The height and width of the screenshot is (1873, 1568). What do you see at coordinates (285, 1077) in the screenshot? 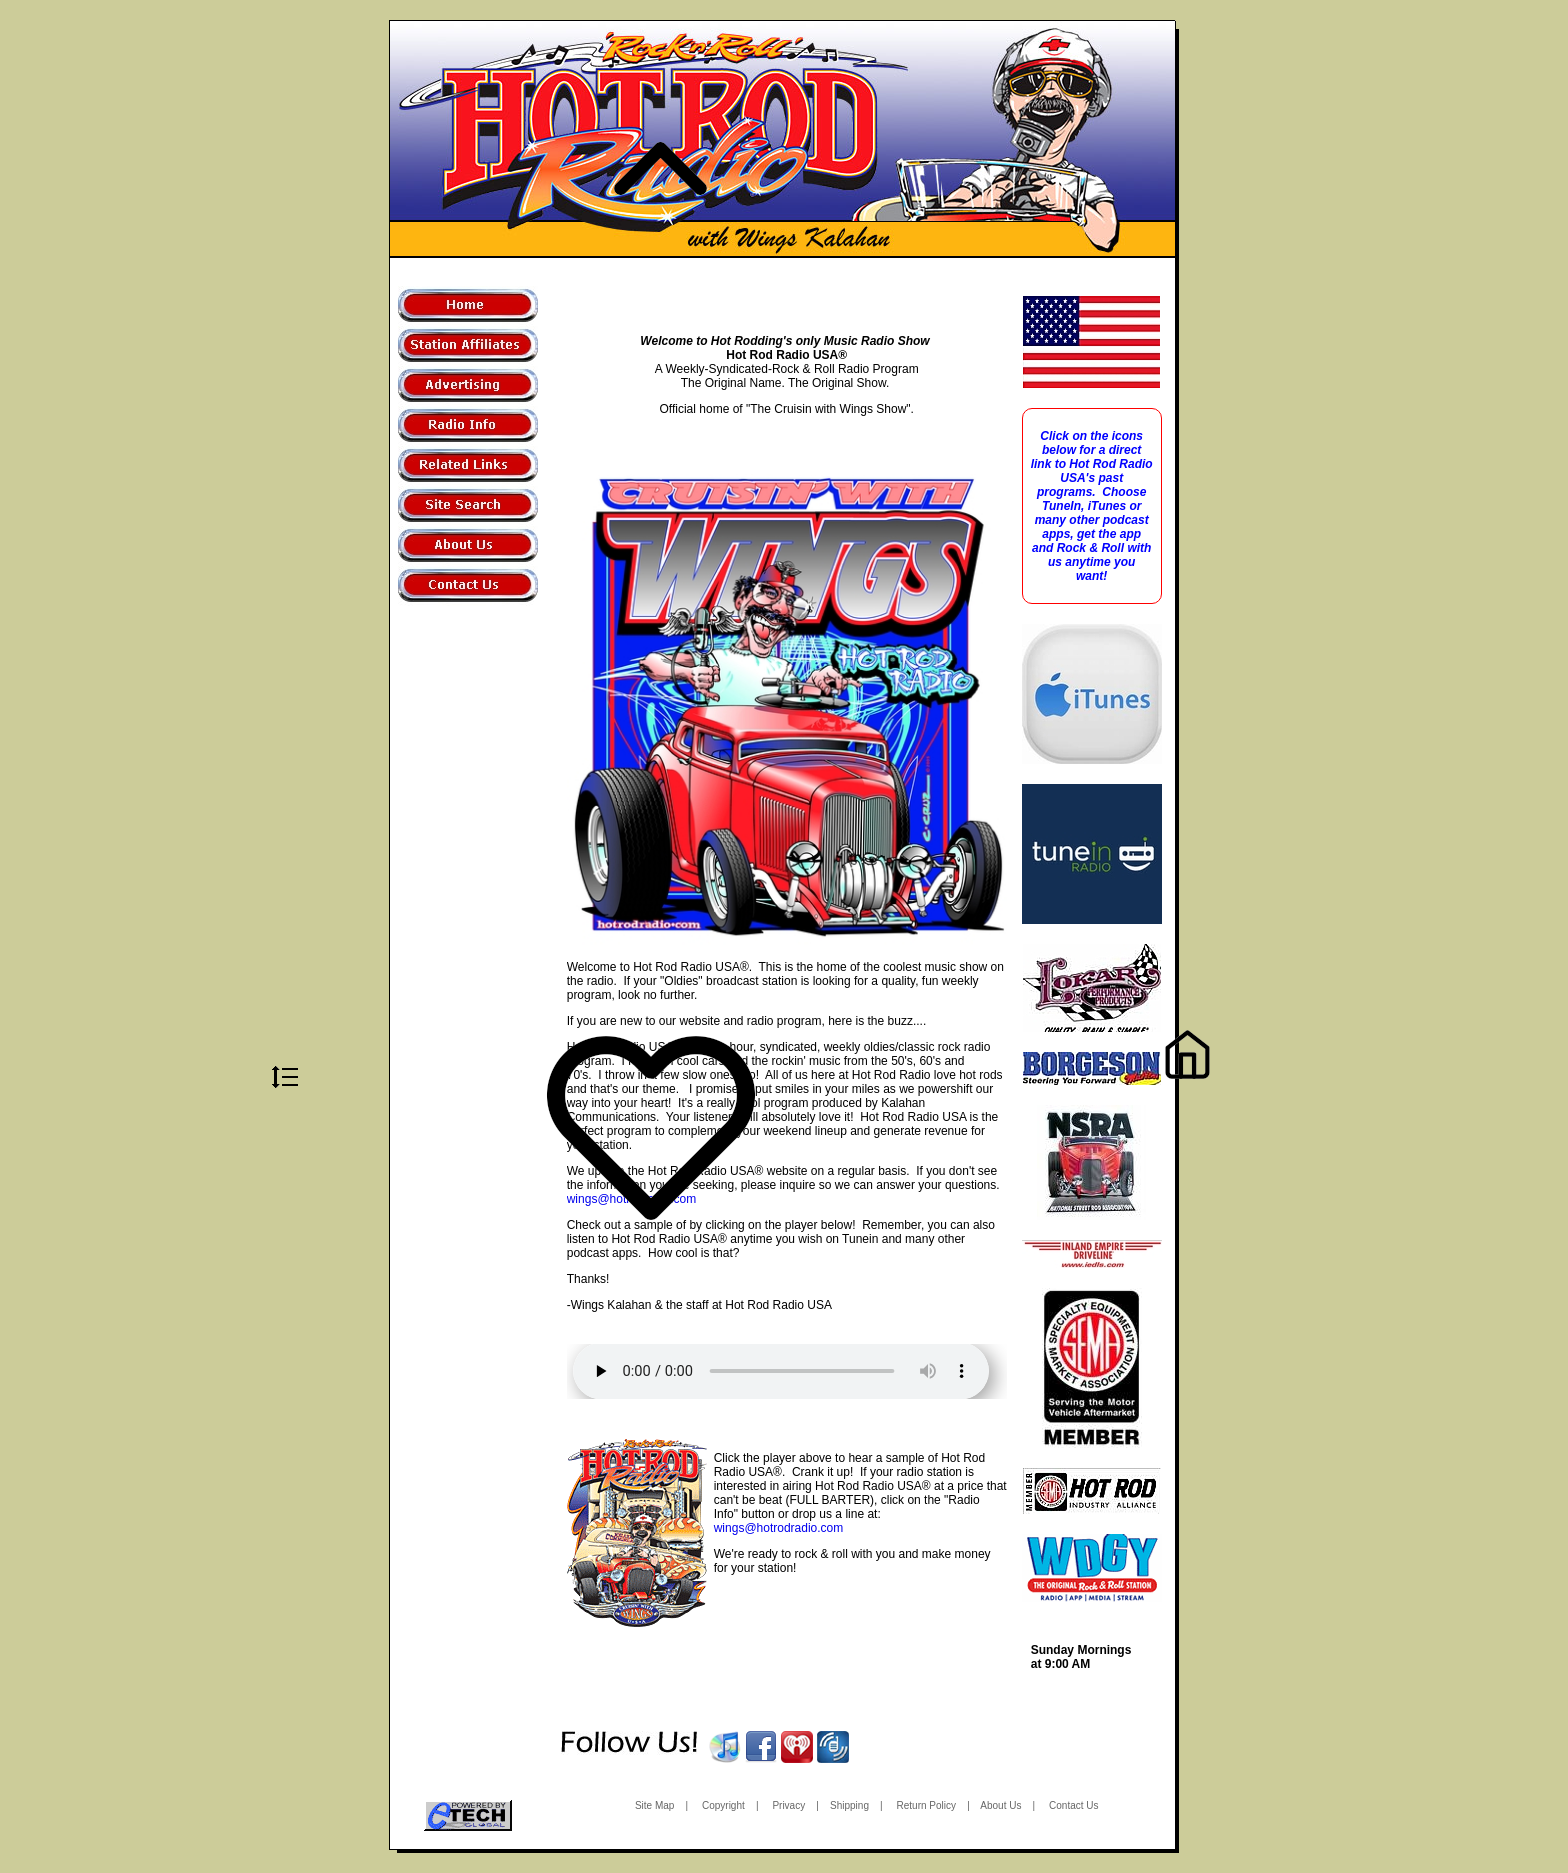
I see `adjust line spacing in text` at bounding box center [285, 1077].